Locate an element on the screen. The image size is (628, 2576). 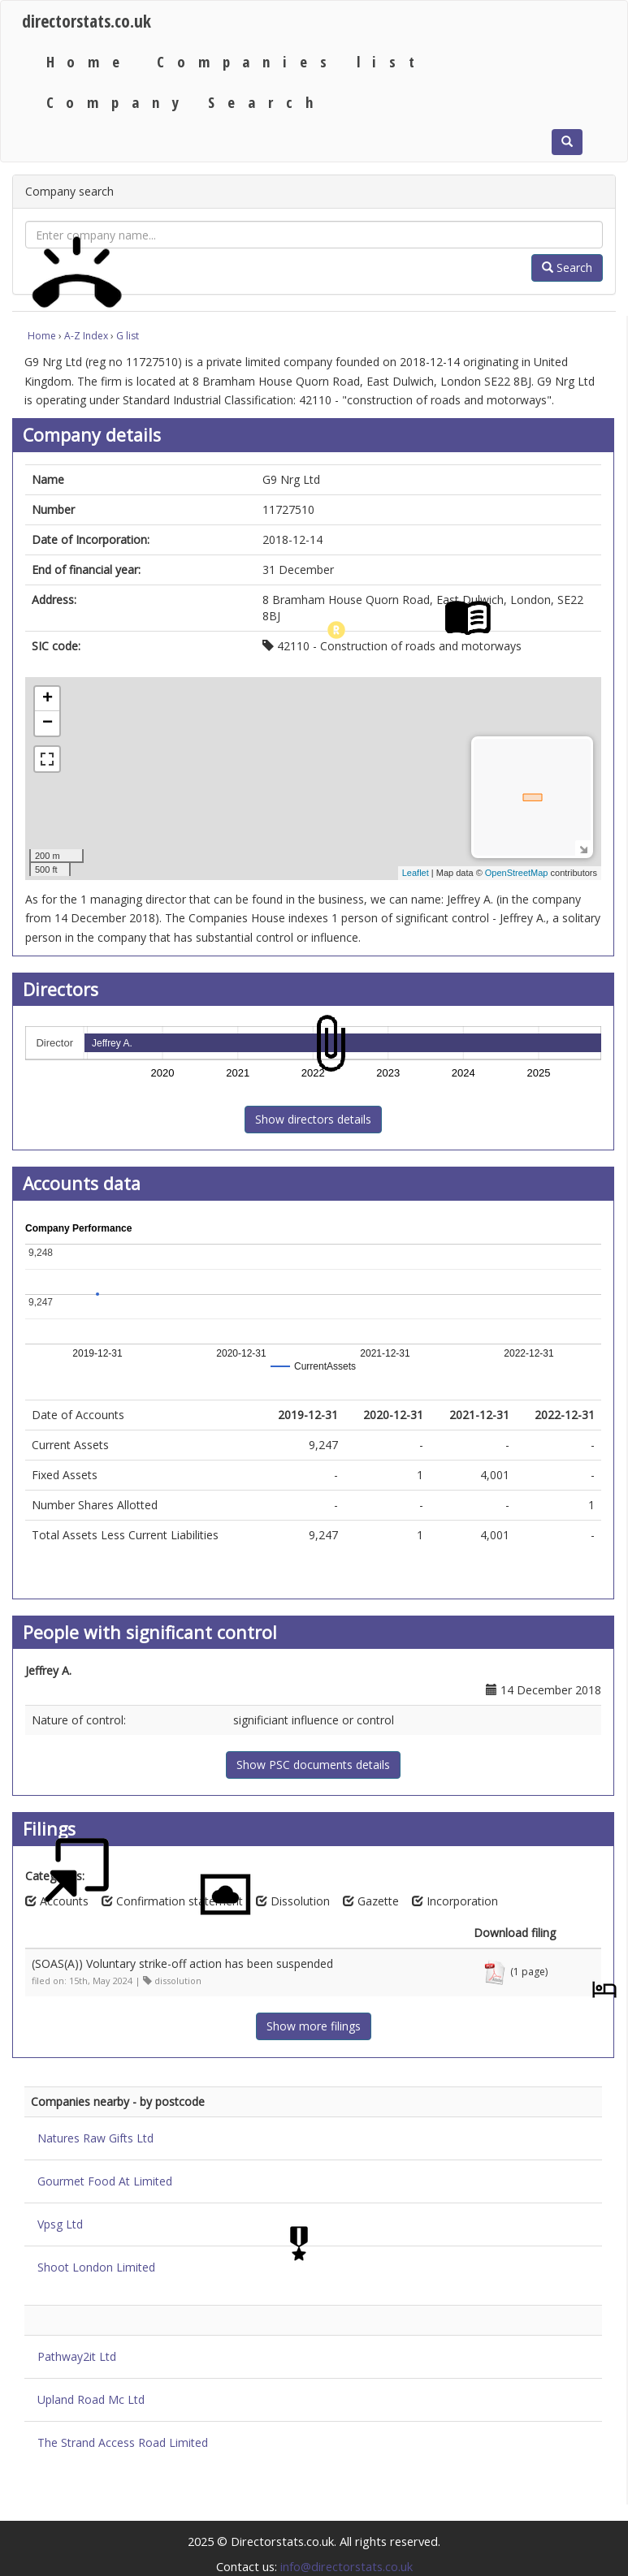
view achievements or awards is located at coordinates (299, 2244).